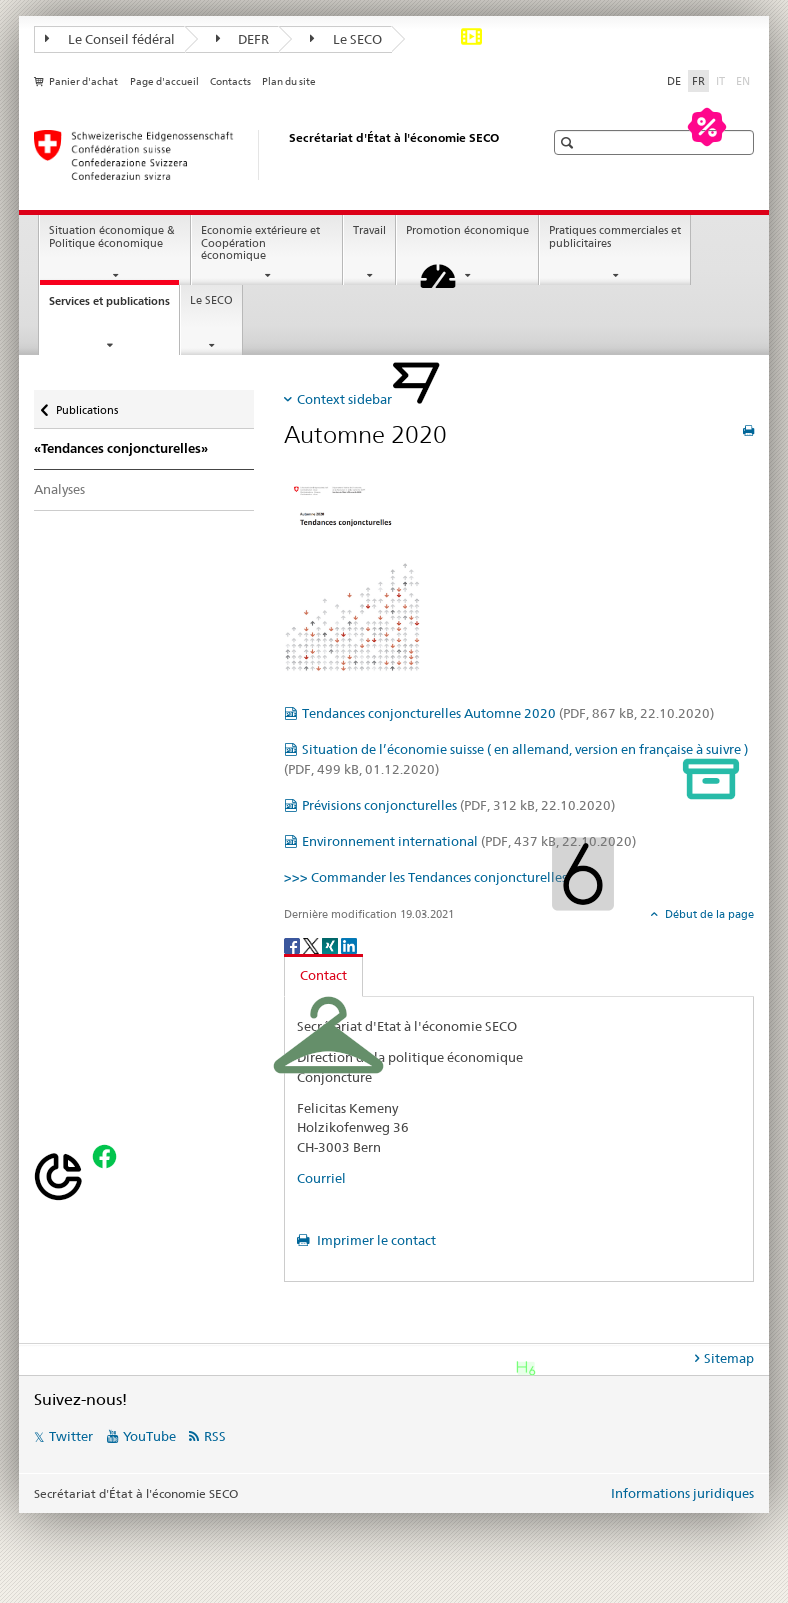 Image resolution: width=788 pixels, height=1603 pixels. What do you see at coordinates (104, 1156) in the screenshot?
I see `open Facebook app` at bounding box center [104, 1156].